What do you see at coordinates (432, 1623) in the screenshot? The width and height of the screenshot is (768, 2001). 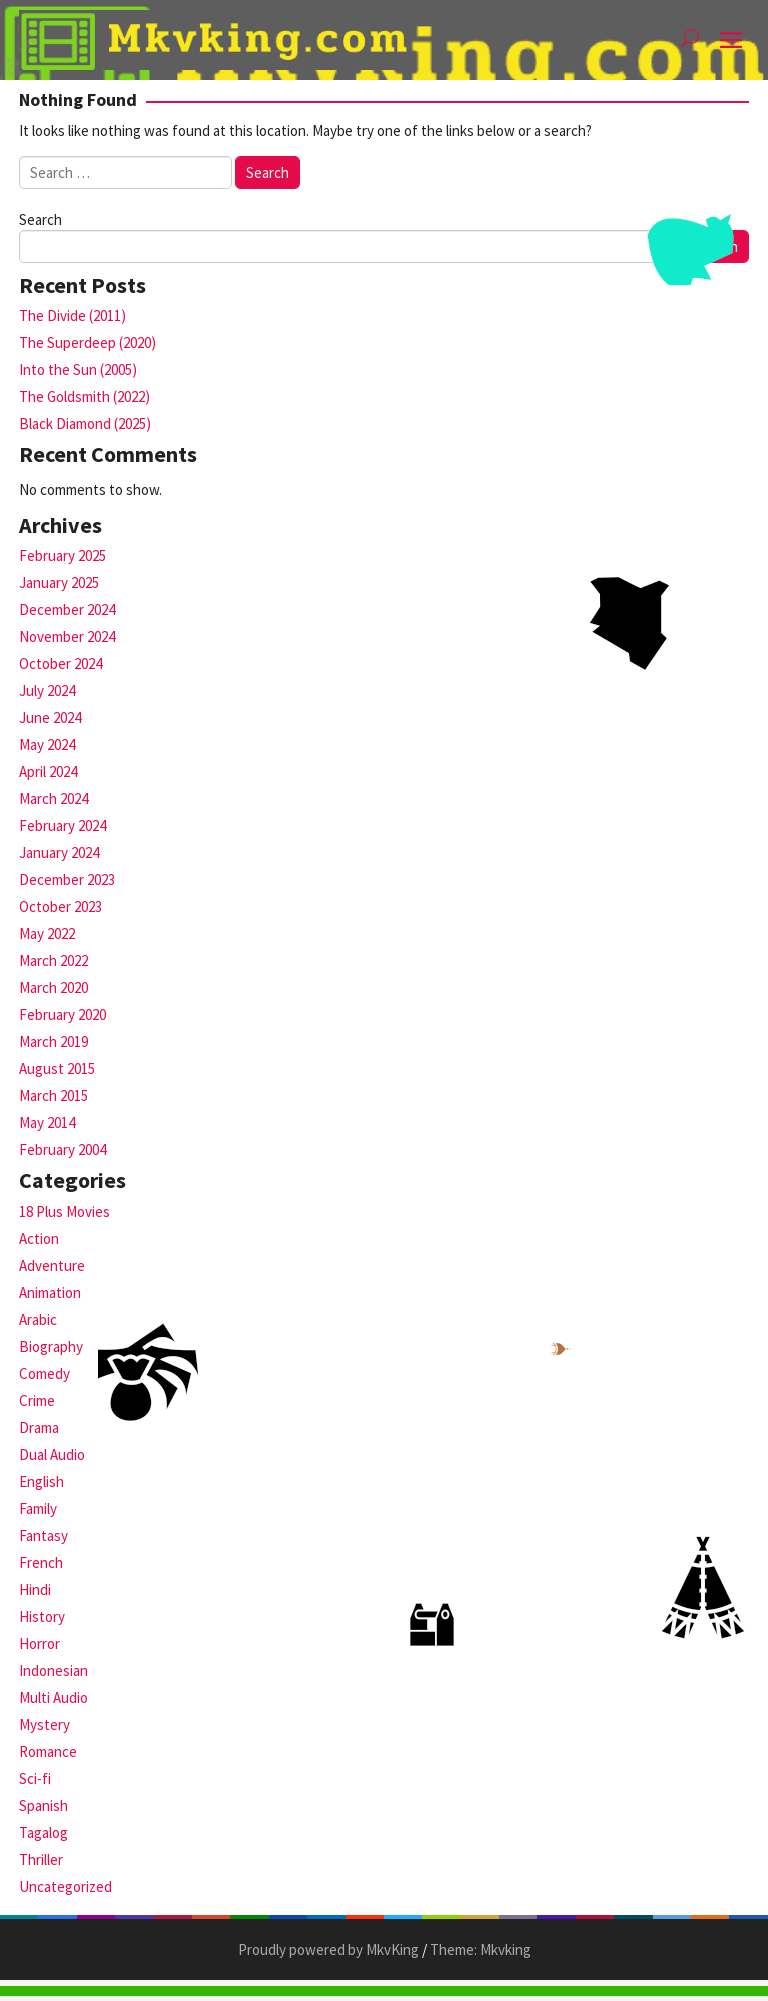 I see `access tools and utilities` at bounding box center [432, 1623].